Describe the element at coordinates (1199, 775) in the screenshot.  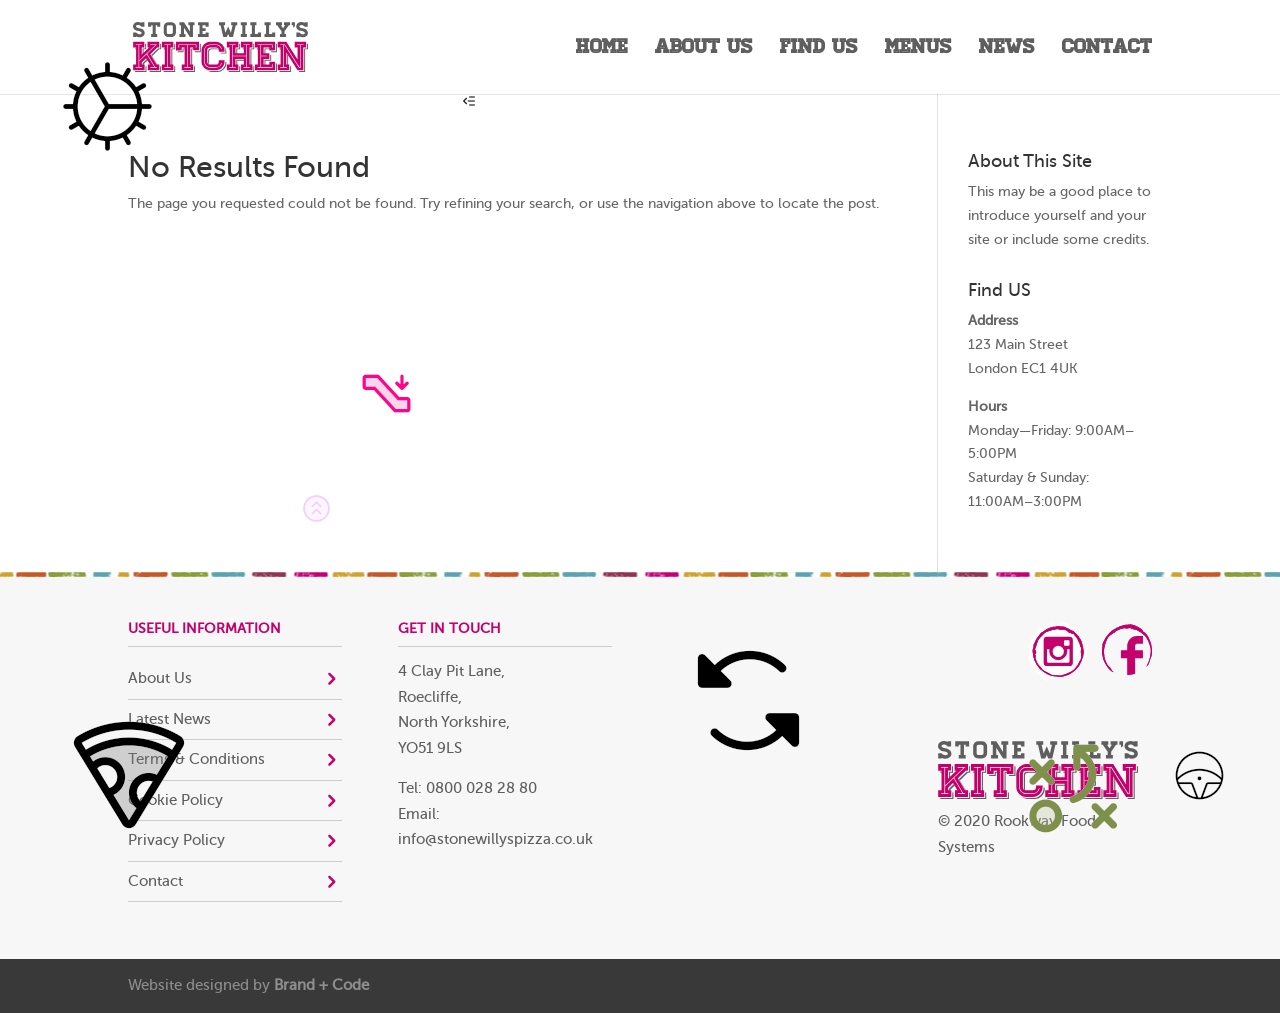
I see `access driving or navigation mode` at that location.